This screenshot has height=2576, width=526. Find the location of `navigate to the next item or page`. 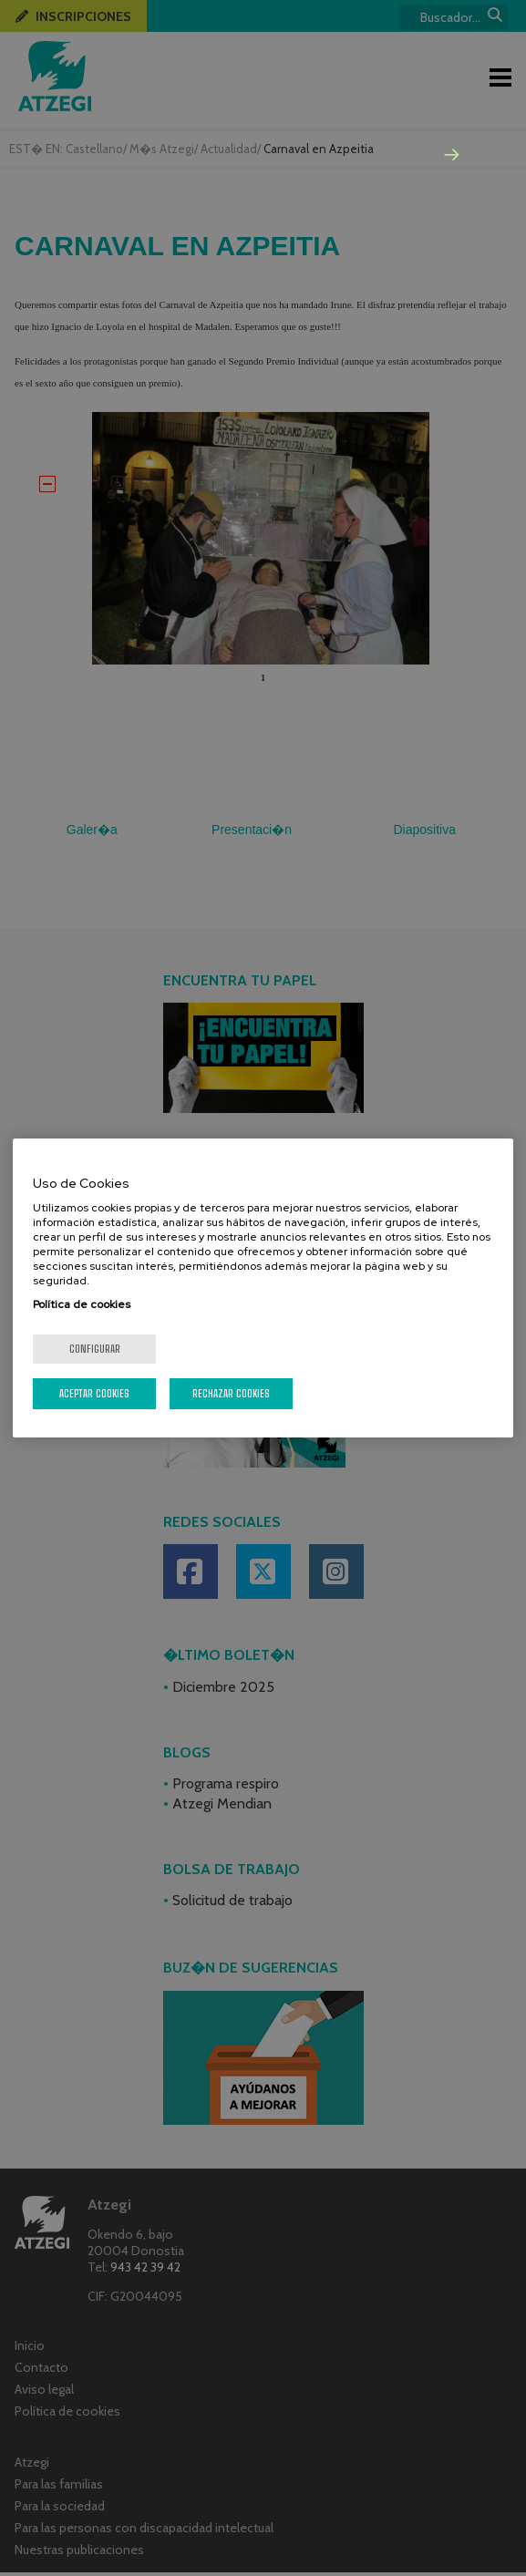

navigate to the next item or page is located at coordinates (451, 154).